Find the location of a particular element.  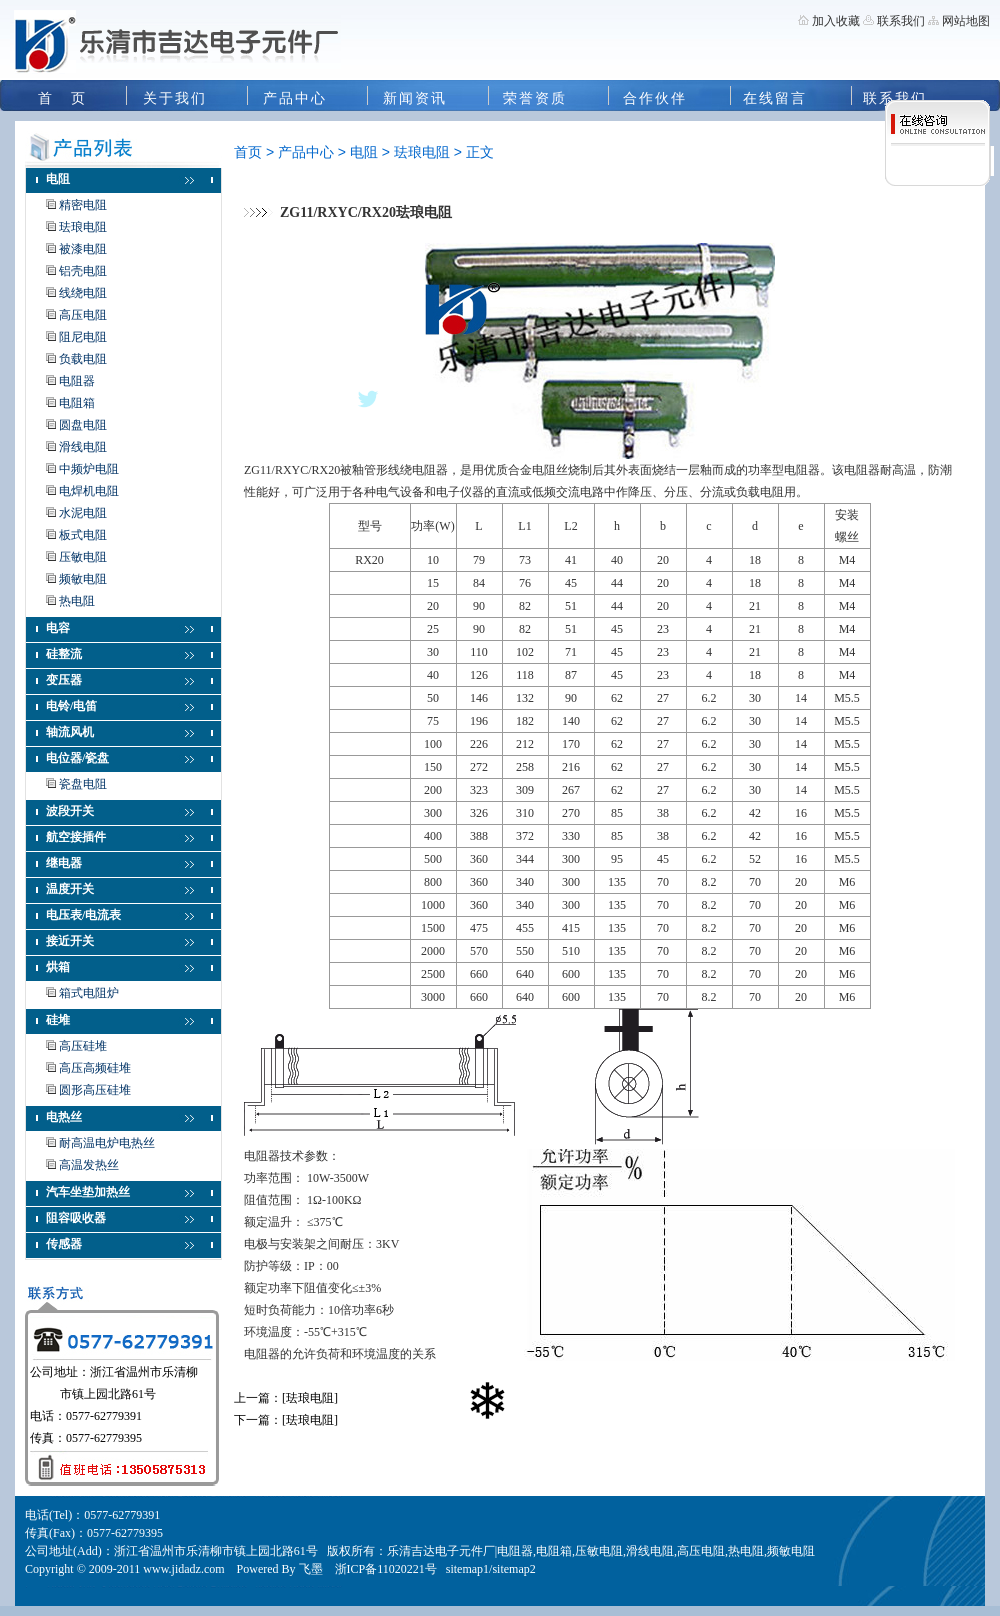

indicates cold or winter weather conditions is located at coordinates (487, 1400).